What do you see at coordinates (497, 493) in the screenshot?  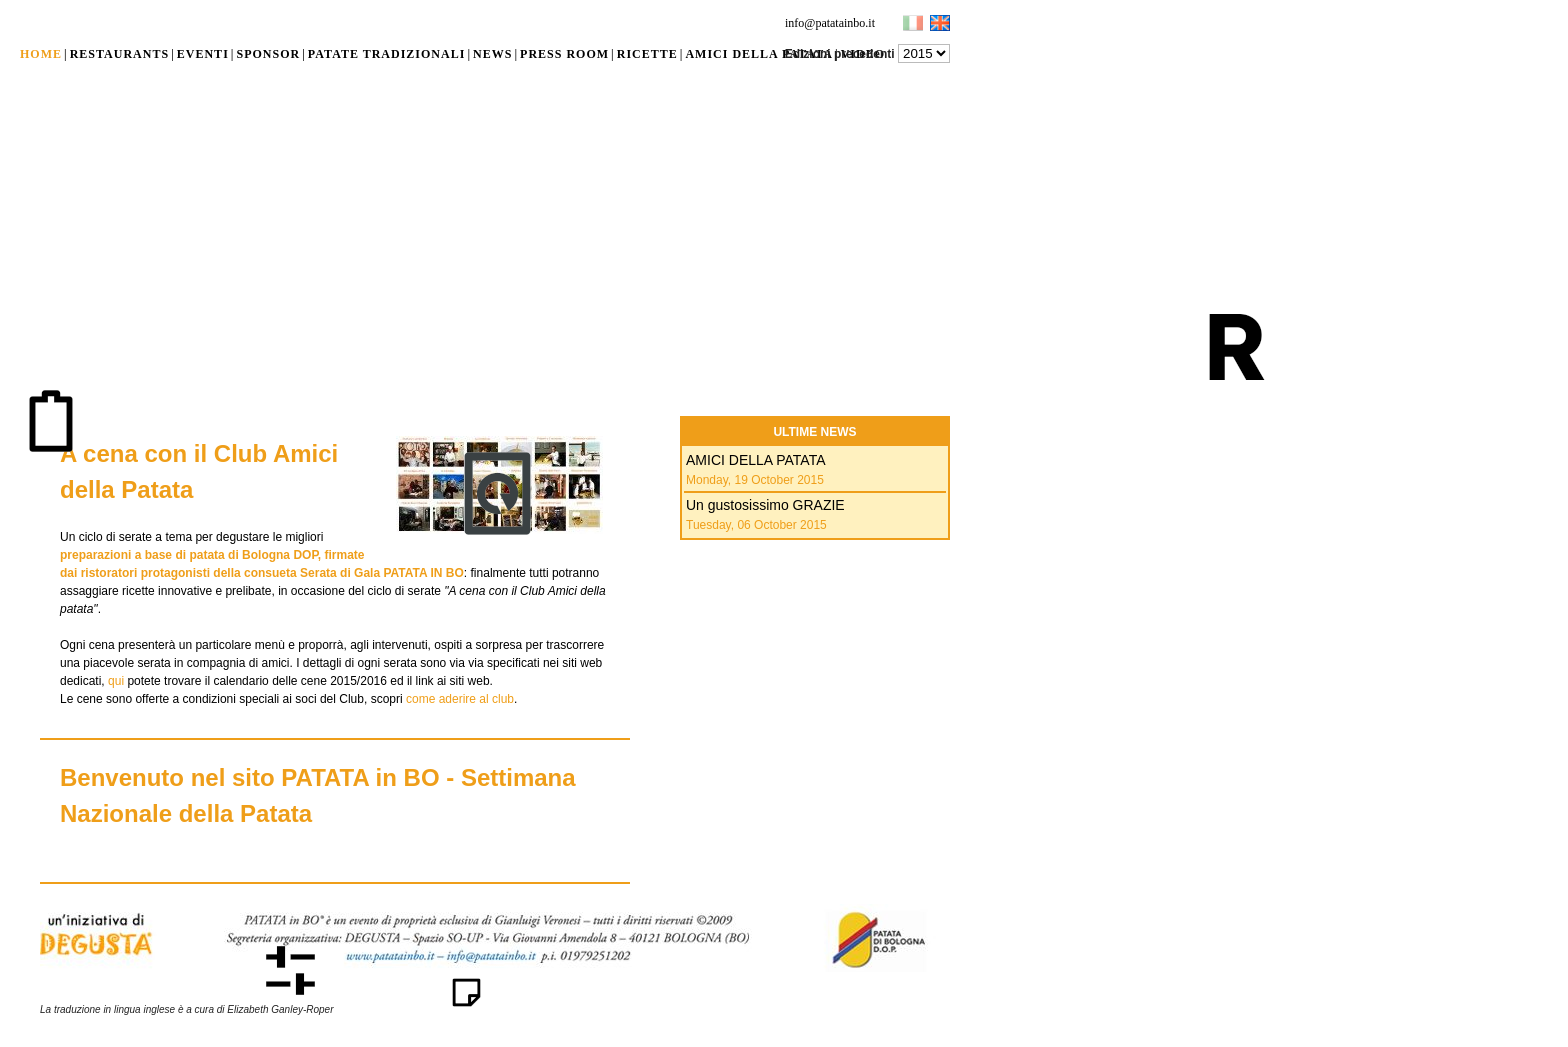 I see `recover data from device` at bounding box center [497, 493].